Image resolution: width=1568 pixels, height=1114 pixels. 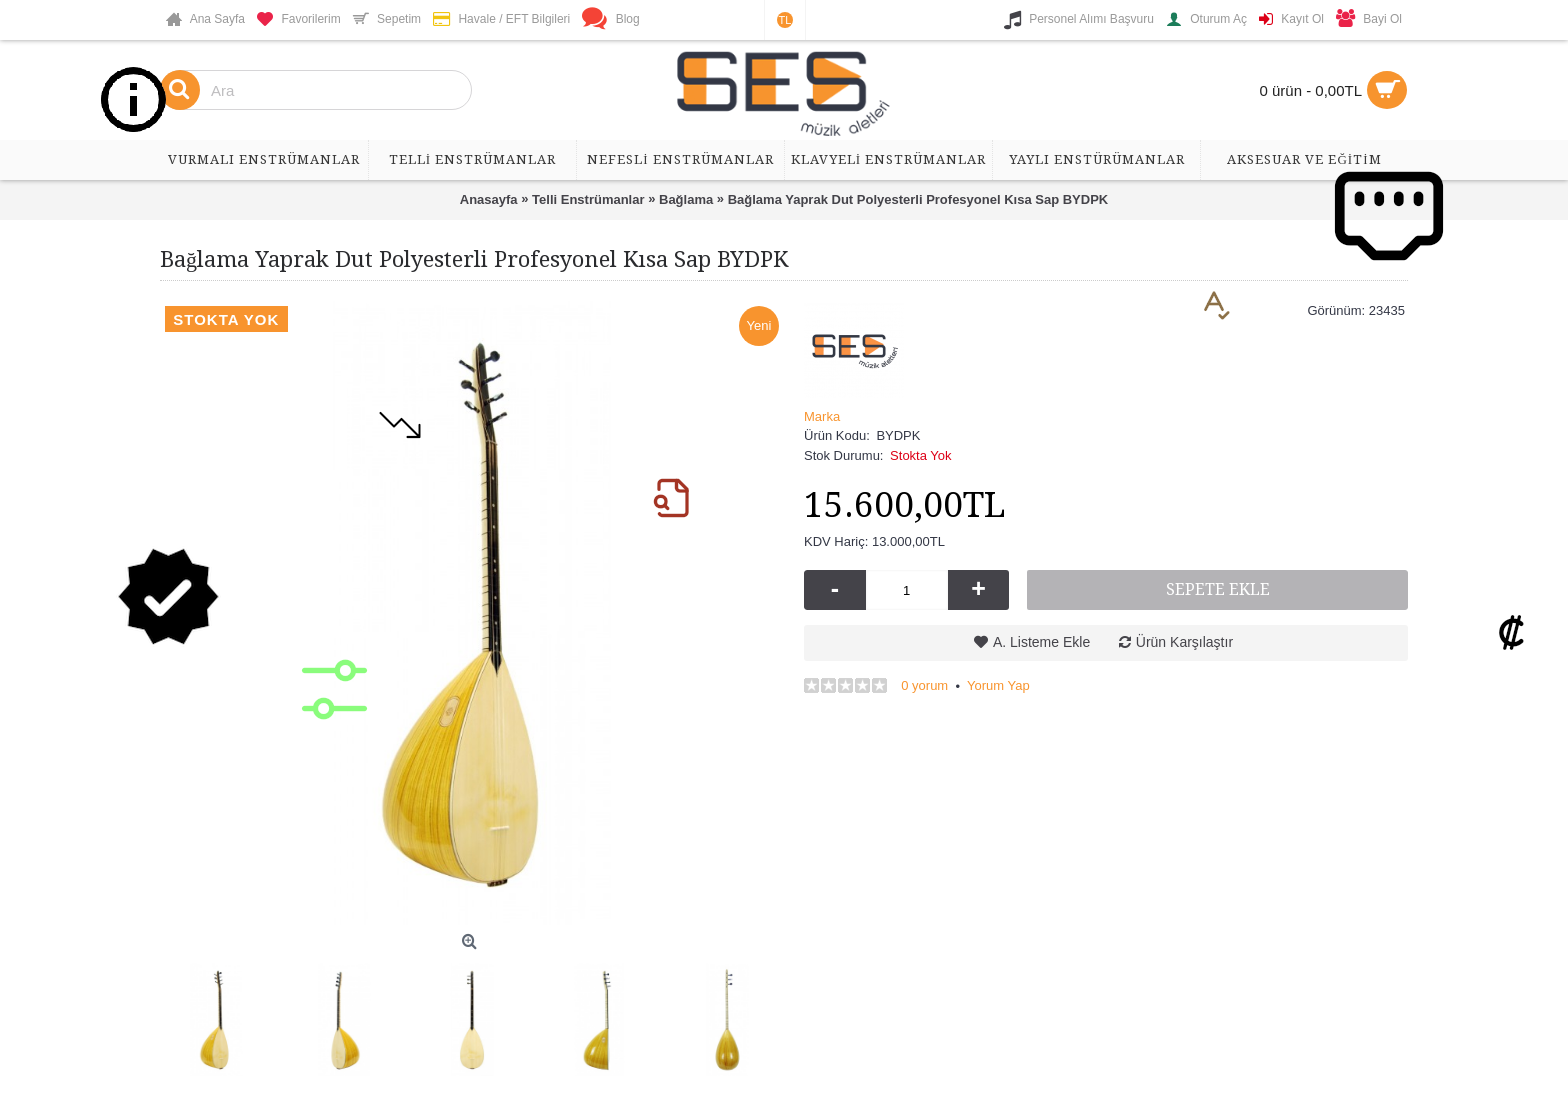 What do you see at coordinates (334, 689) in the screenshot?
I see `open settings or preferences` at bounding box center [334, 689].